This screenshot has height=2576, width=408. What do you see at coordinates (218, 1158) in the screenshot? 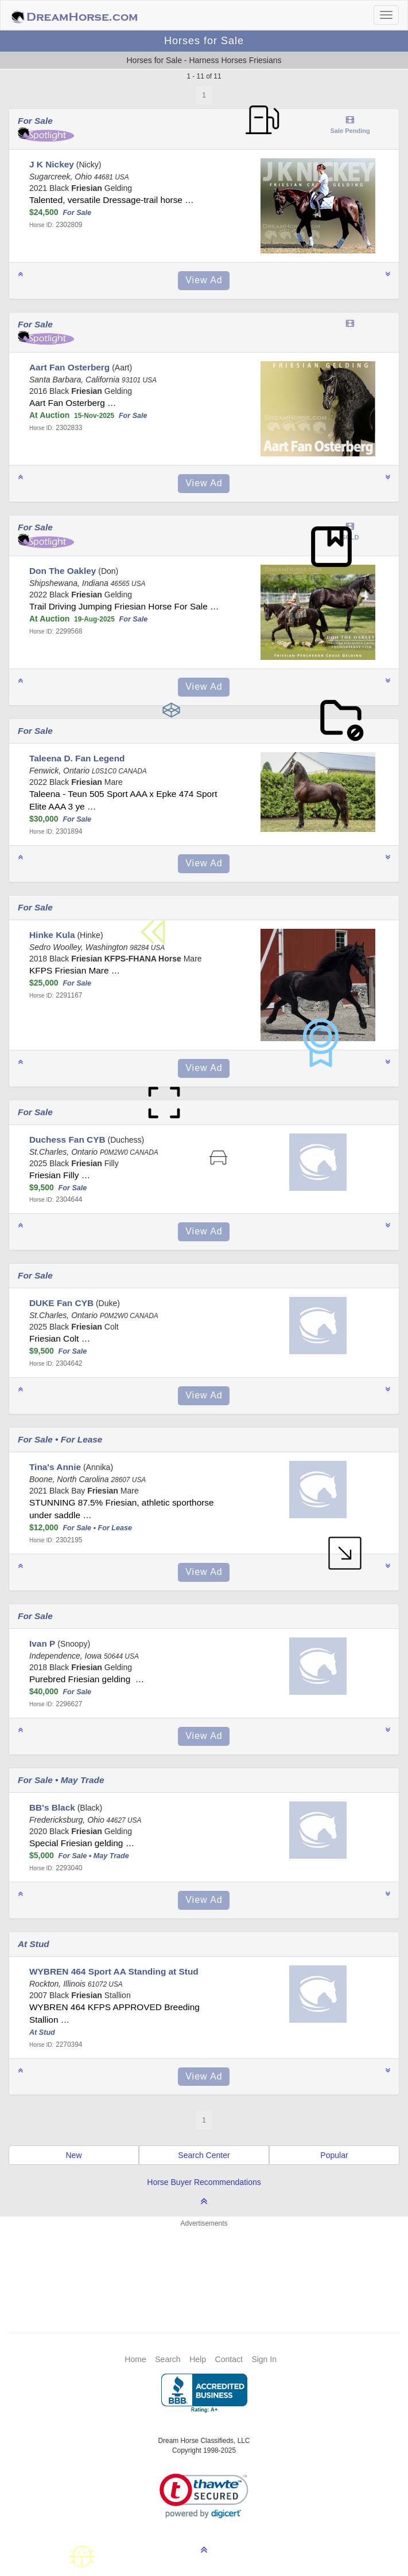
I see `access vehicle or car-related features` at bounding box center [218, 1158].